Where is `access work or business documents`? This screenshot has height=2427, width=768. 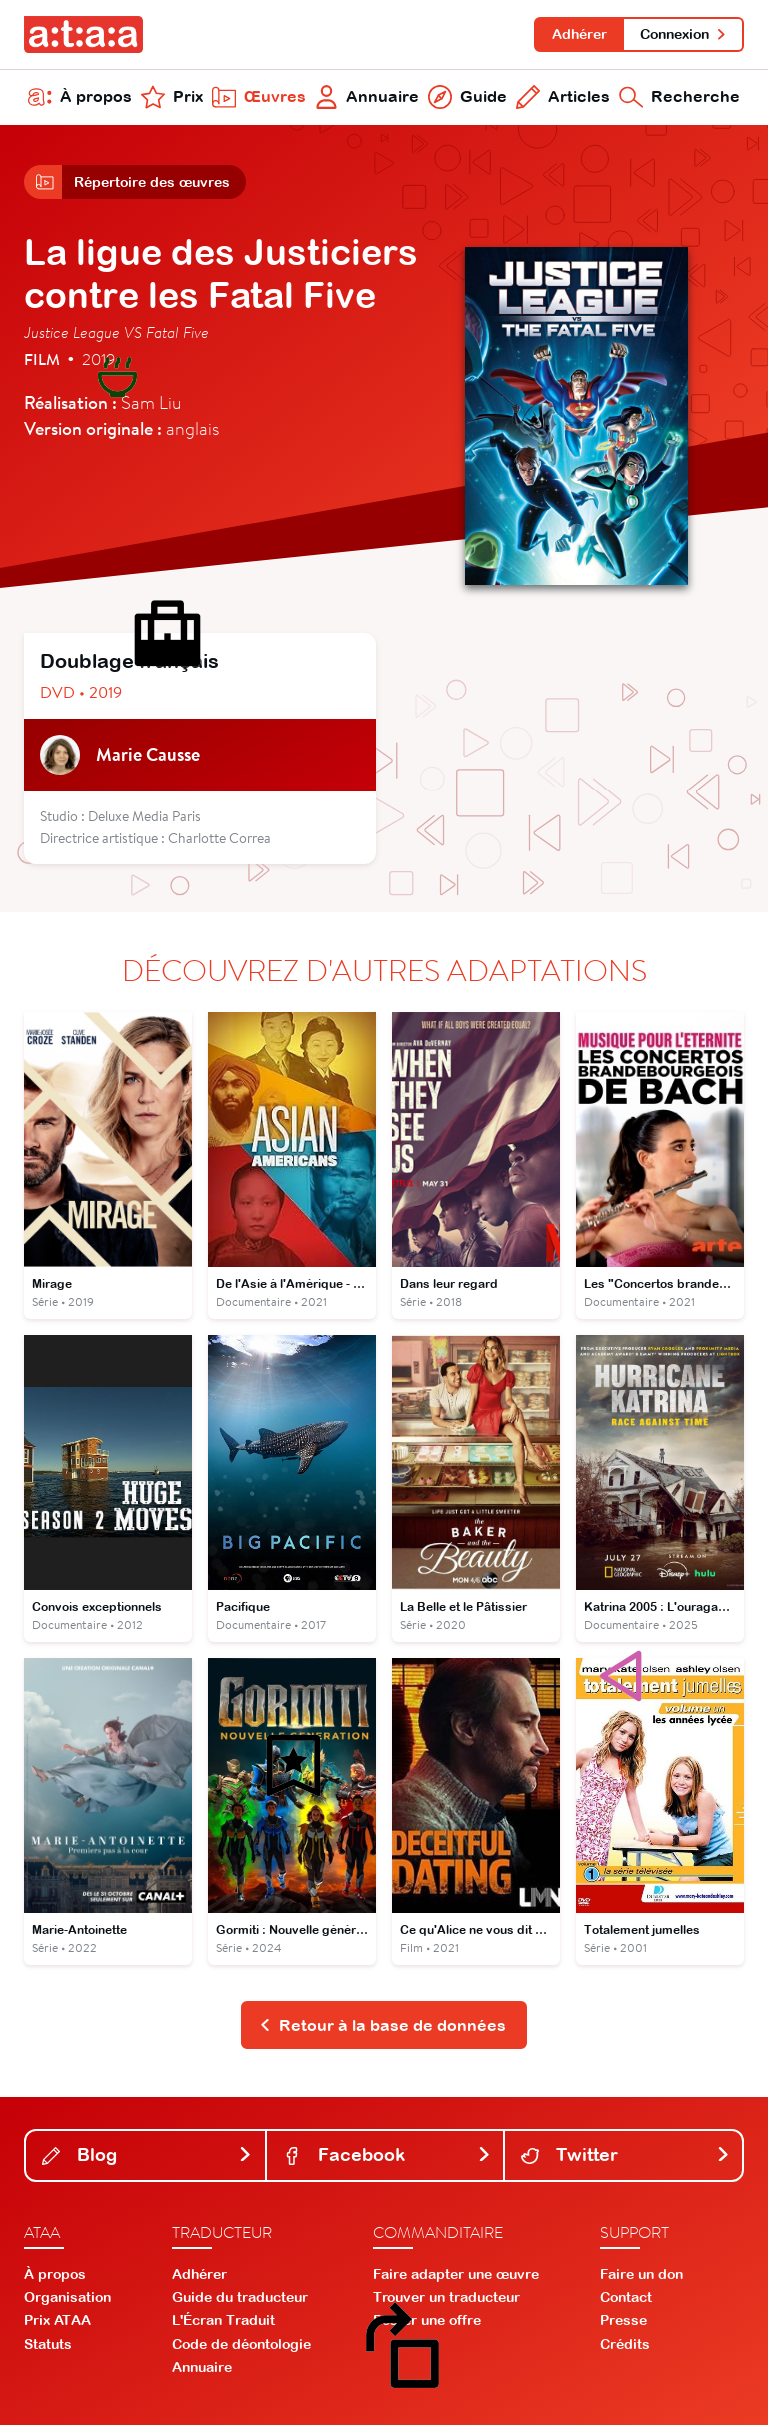 access work or business documents is located at coordinates (167, 636).